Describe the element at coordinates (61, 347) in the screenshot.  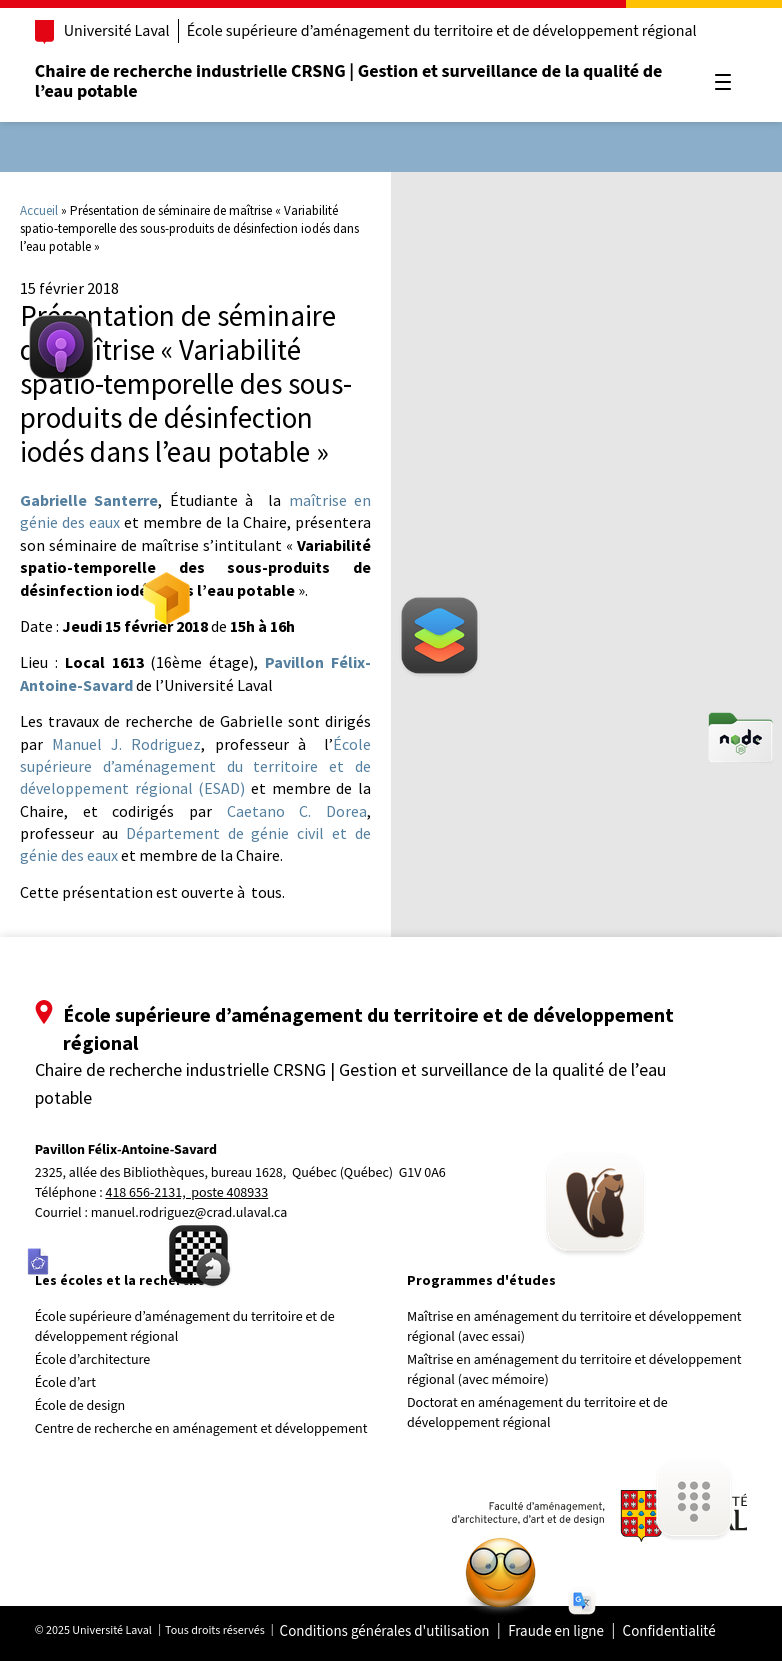
I see `open the podcasts app` at that location.